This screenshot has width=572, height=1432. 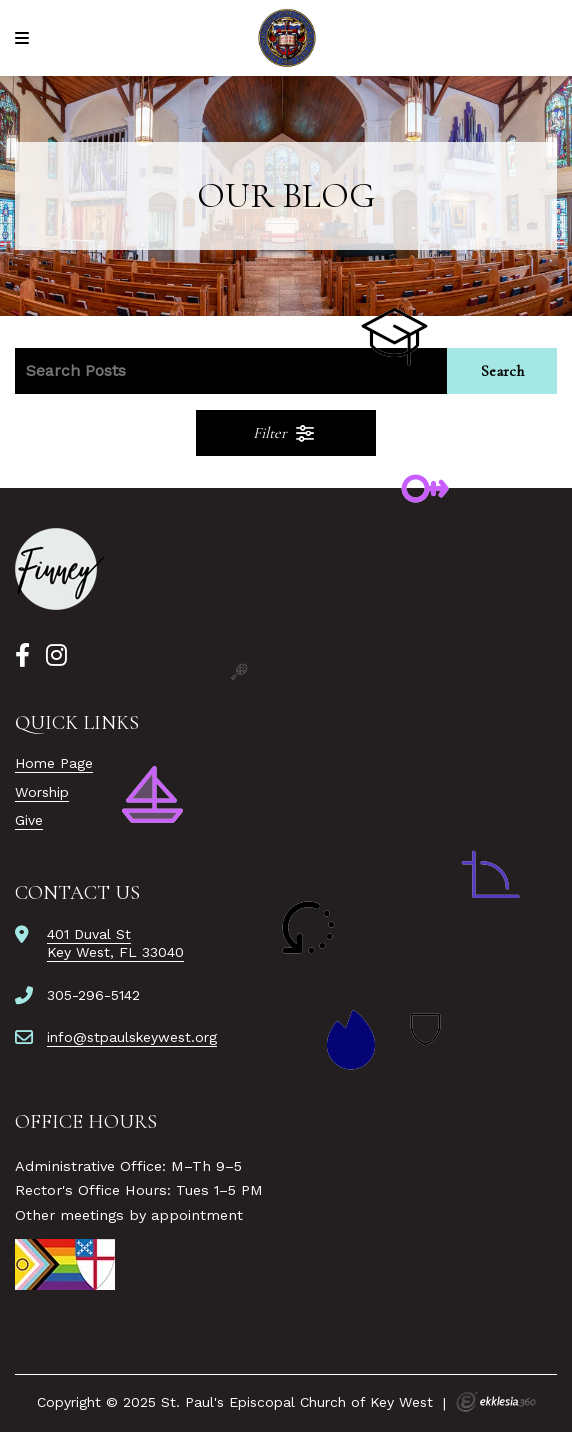 I want to click on access security settings, so click(x=425, y=1027).